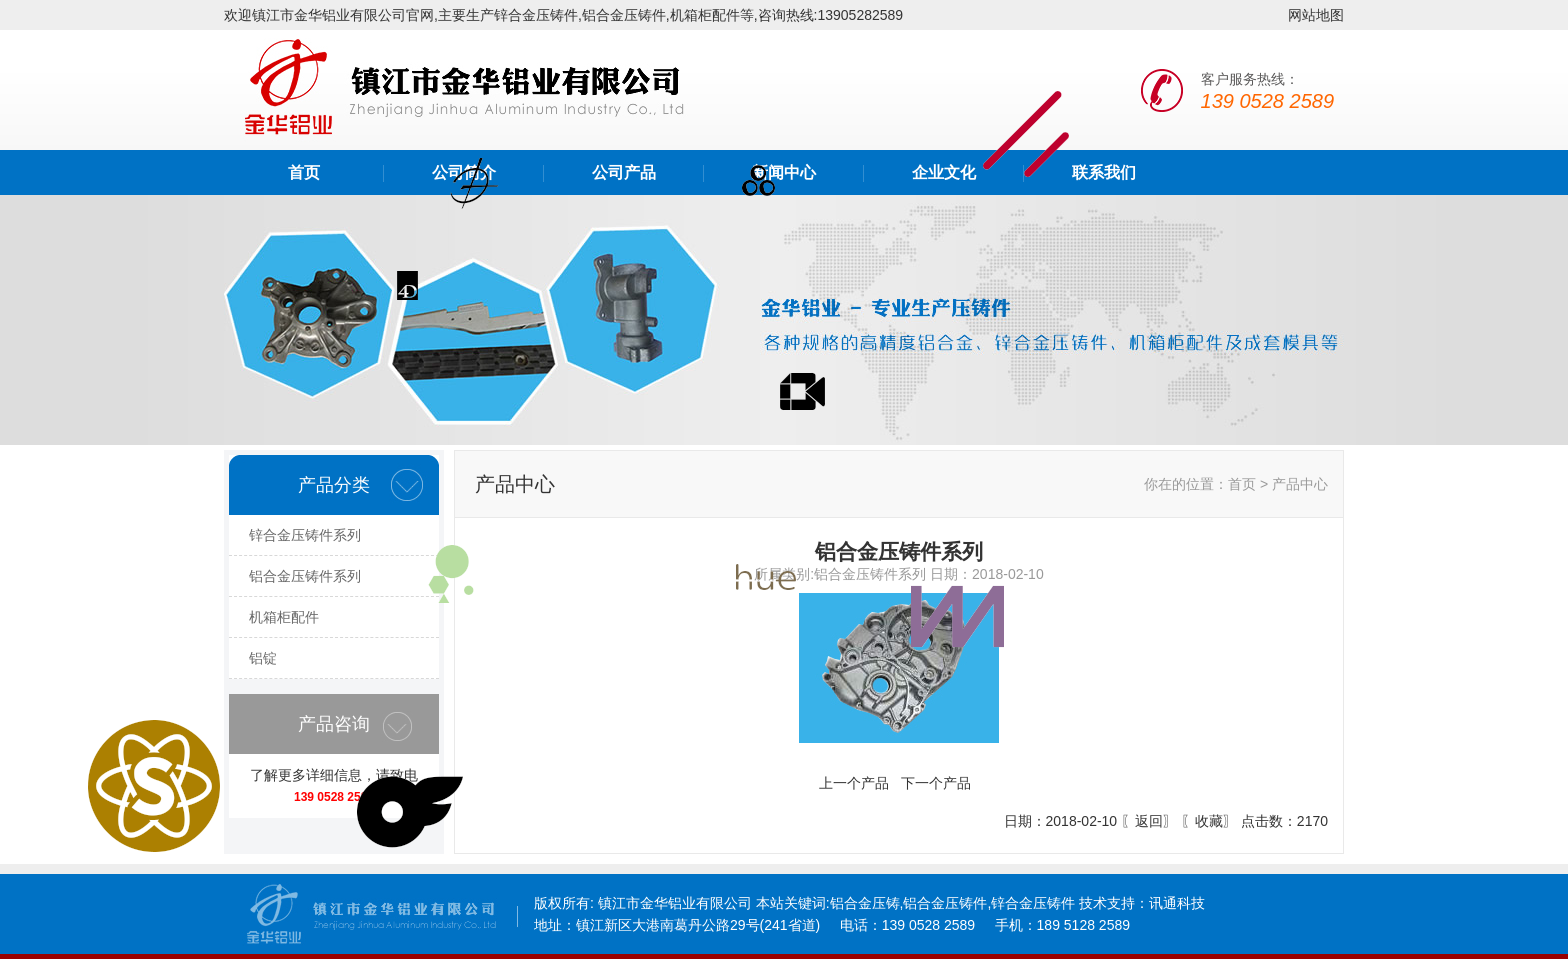 This screenshot has width=1568, height=959. What do you see at coordinates (474, 183) in the screenshot?
I see `bohemia interactive company logo` at bounding box center [474, 183].